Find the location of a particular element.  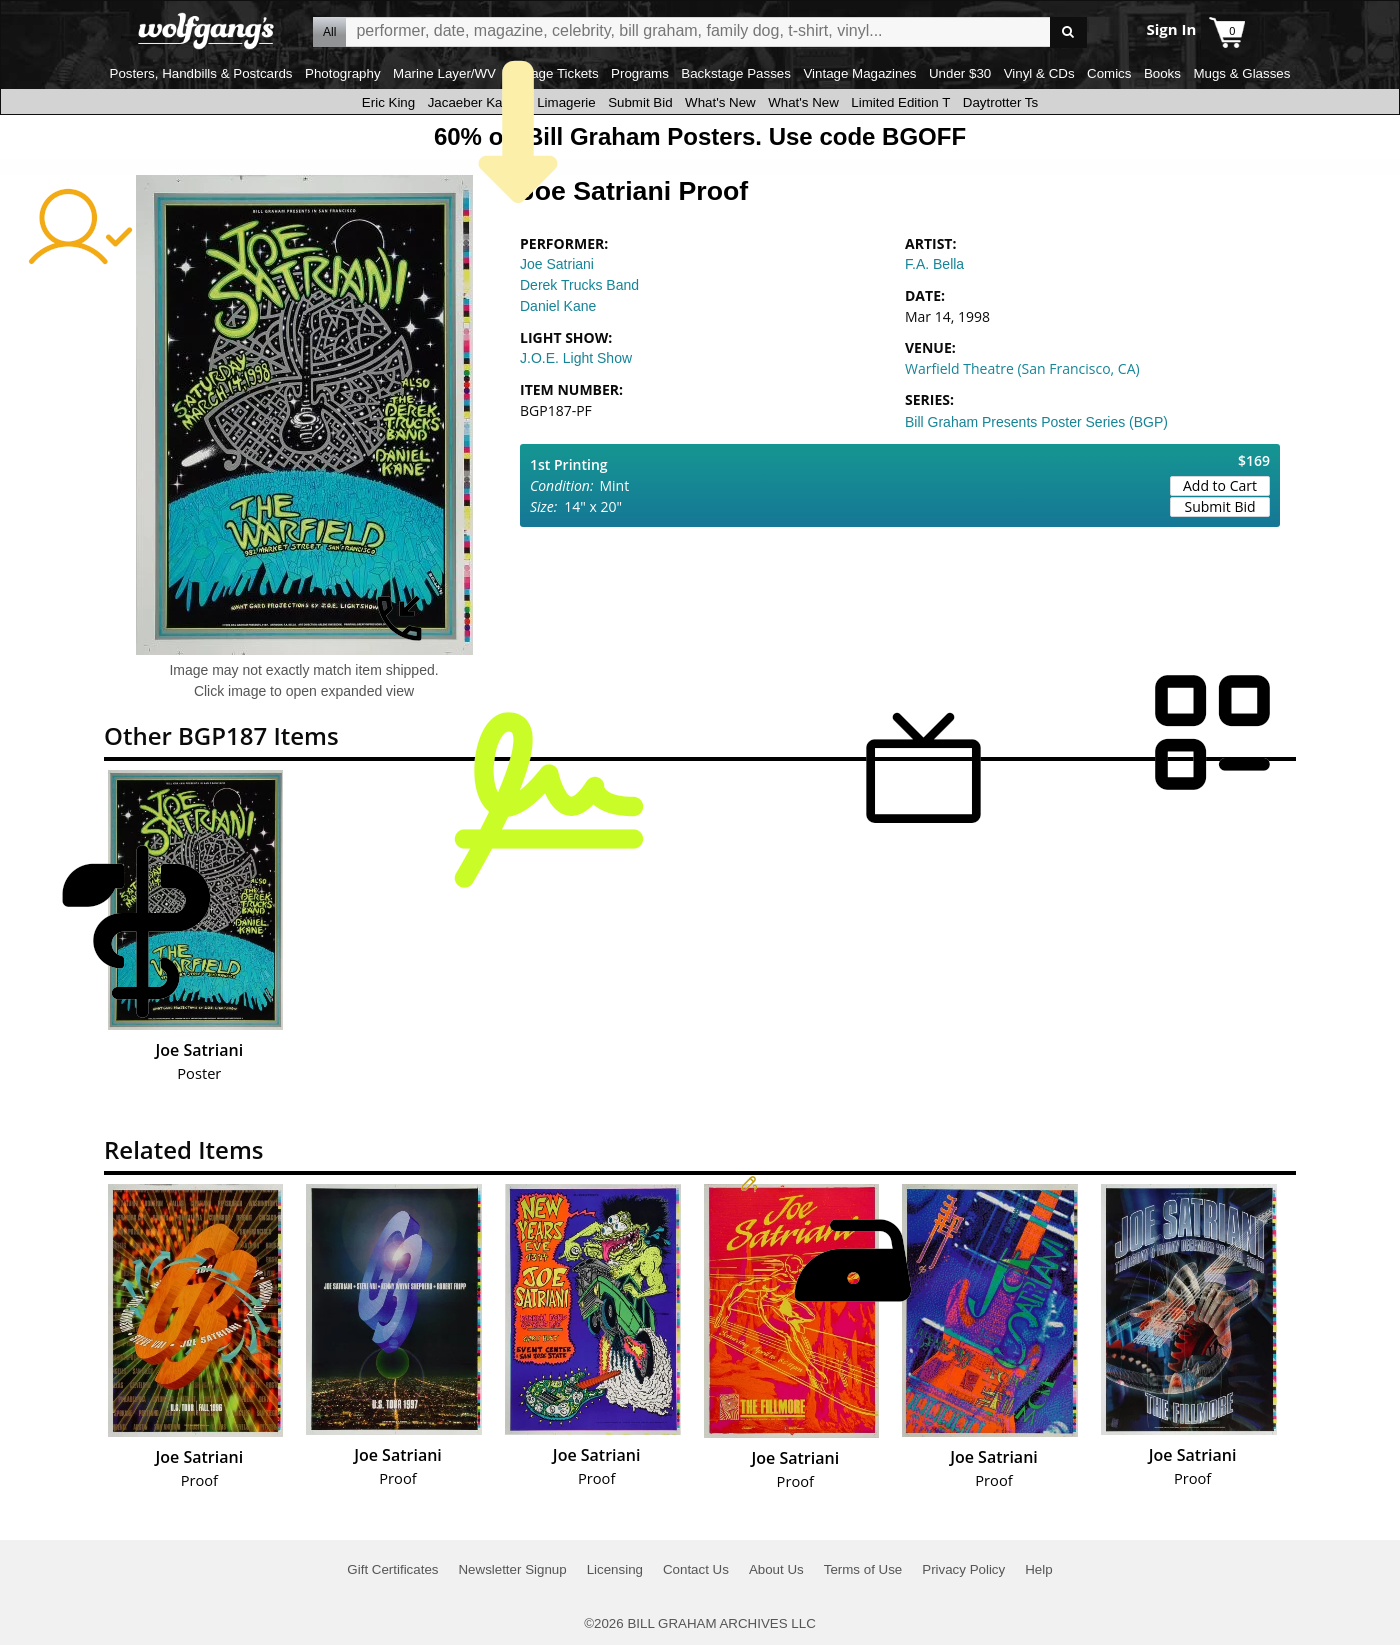

indicates an incoming call or callback request is located at coordinates (399, 618).